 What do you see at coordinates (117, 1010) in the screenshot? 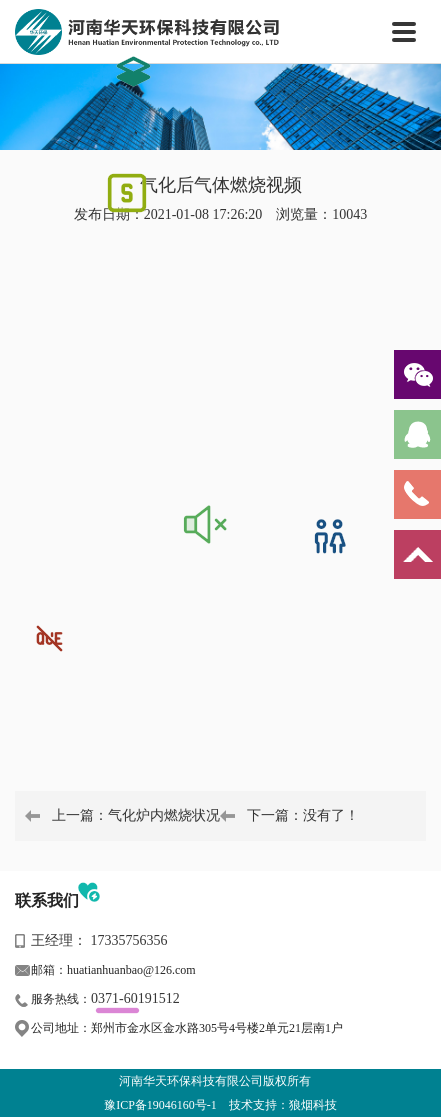
I see `decrease quantity or value` at bounding box center [117, 1010].